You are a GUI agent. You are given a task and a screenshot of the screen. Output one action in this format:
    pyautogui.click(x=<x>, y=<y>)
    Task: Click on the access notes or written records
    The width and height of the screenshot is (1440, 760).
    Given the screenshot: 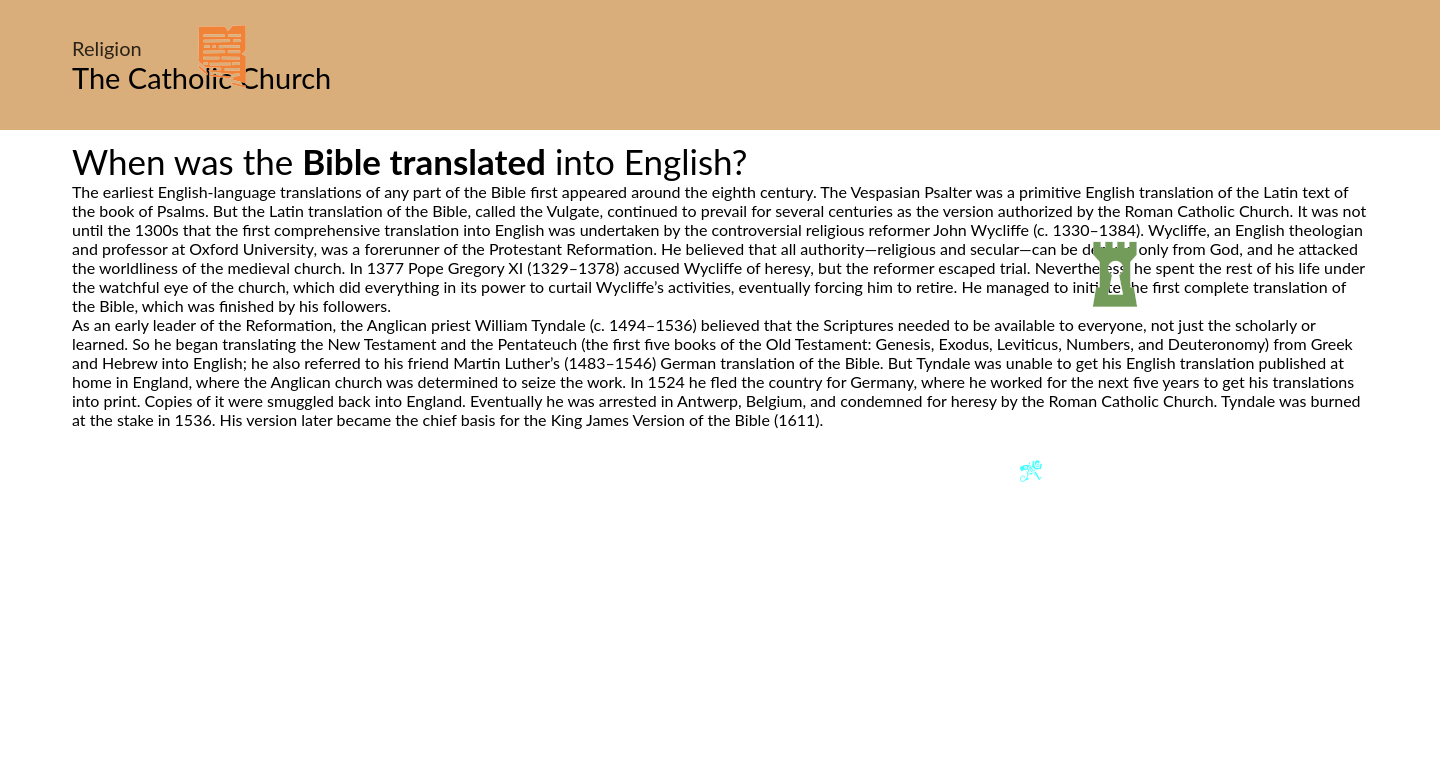 What is the action you would take?
    pyautogui.click(x=221, y=56)
    